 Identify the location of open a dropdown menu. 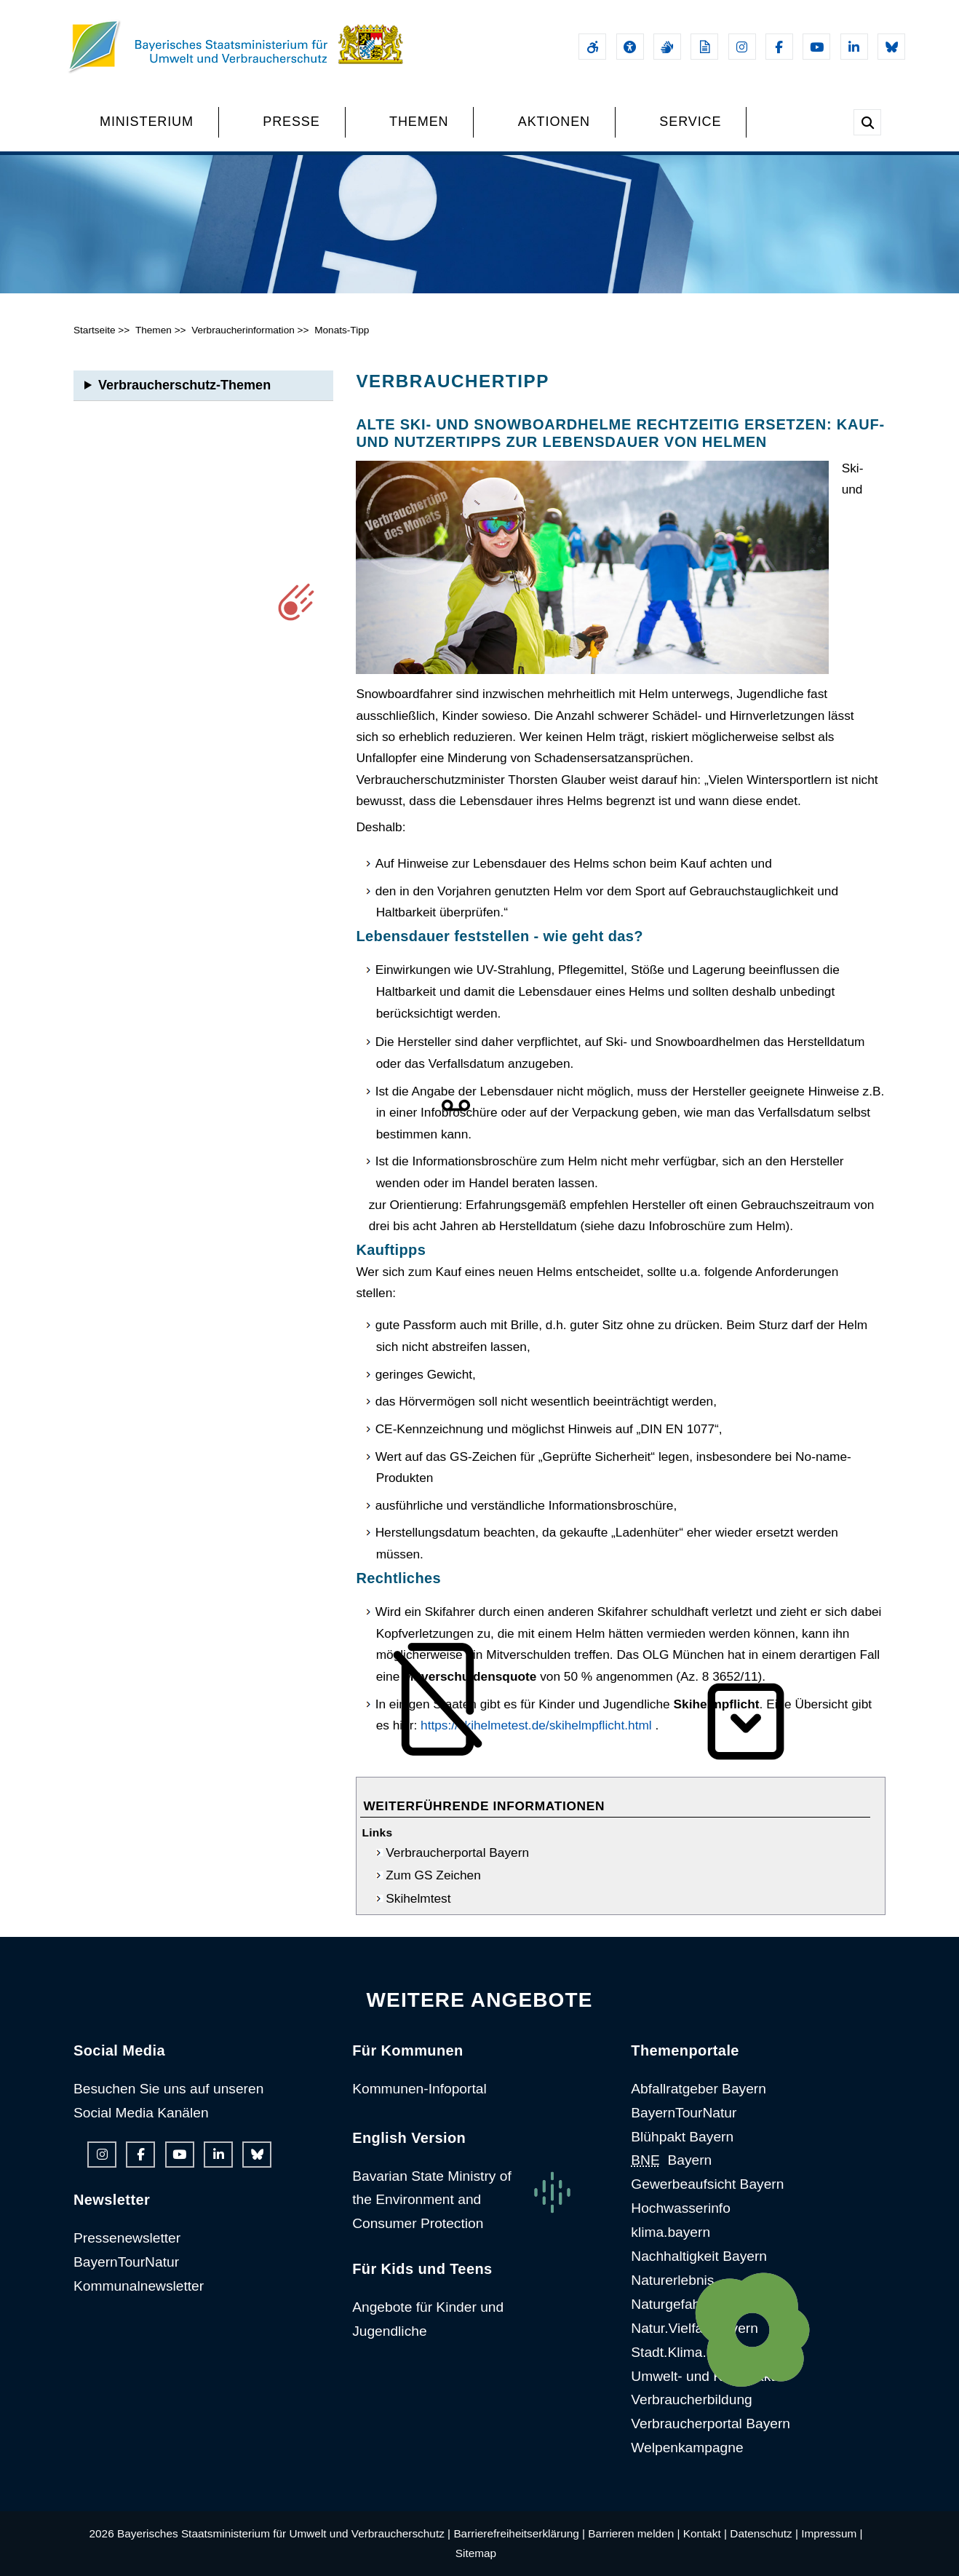
(746, 1721).